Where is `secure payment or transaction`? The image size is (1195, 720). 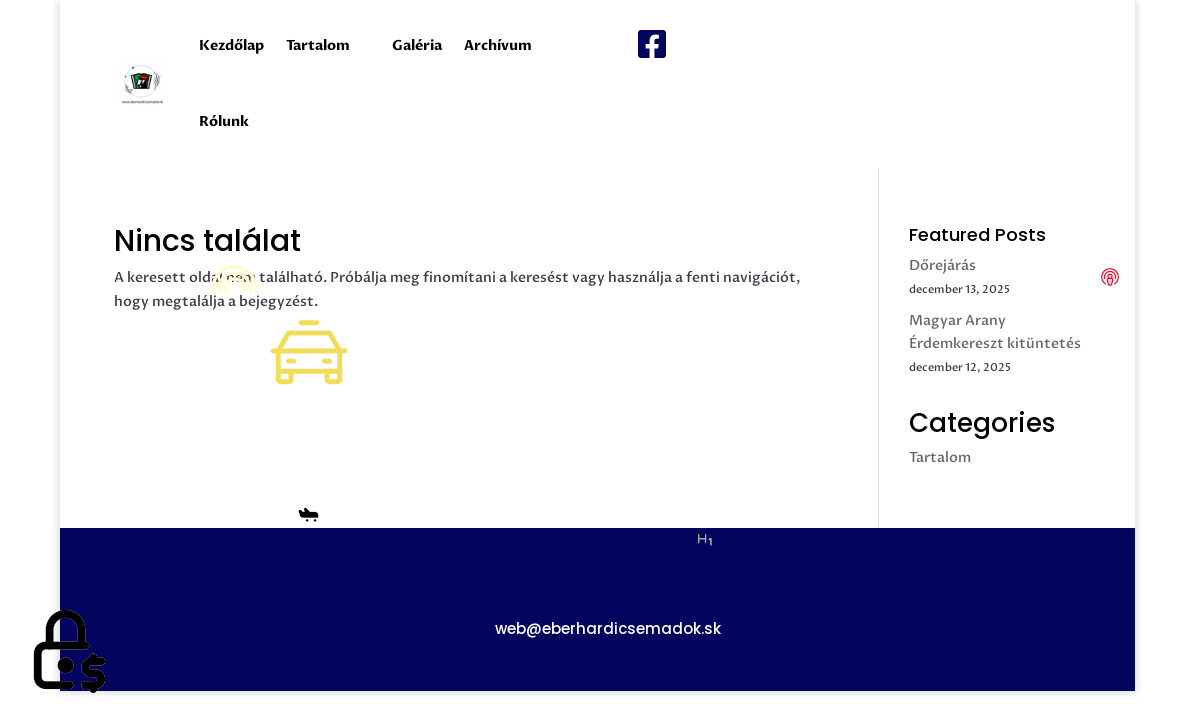 secure payment or transaction is located at coordinates (65, 649).